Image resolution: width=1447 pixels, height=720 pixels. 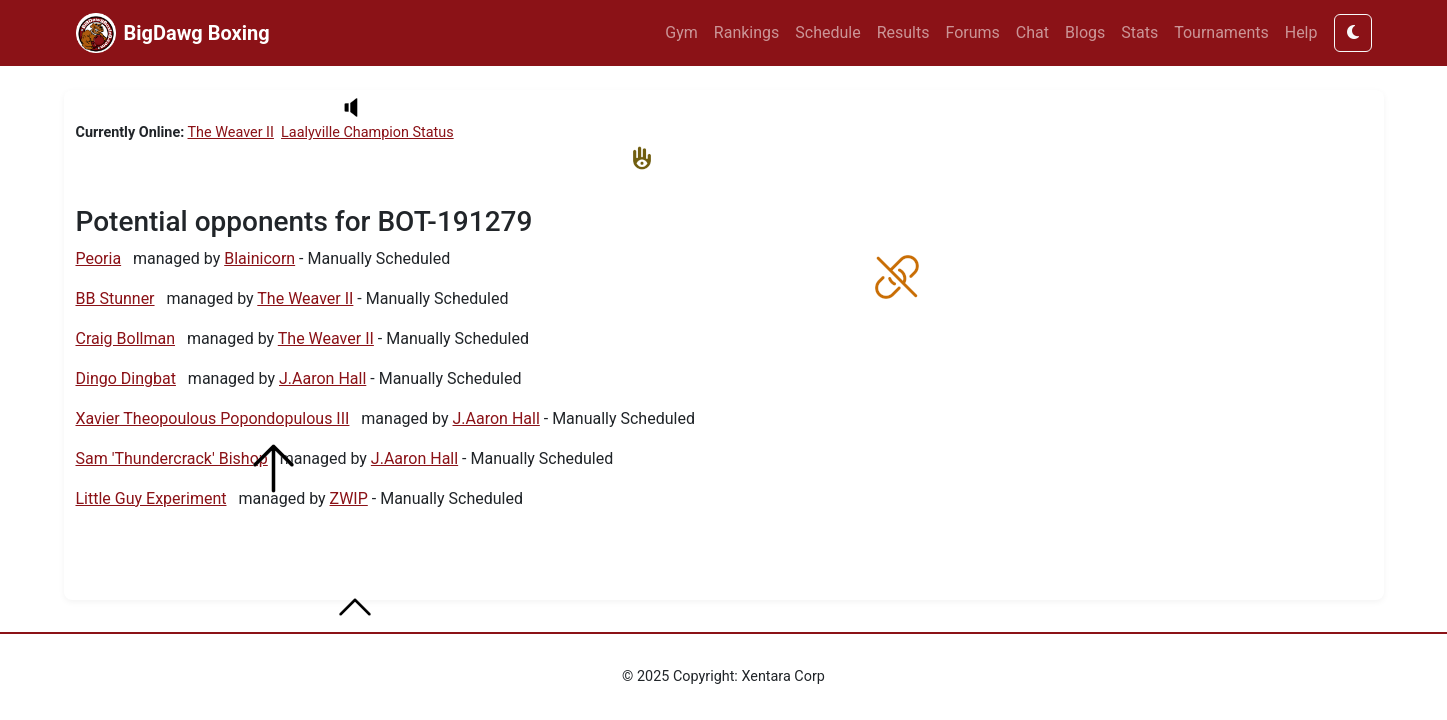 What do you see at coordinates (273, 468) in the screenshot?
I see `scroll to top of page` at bounding box center [273, 468].